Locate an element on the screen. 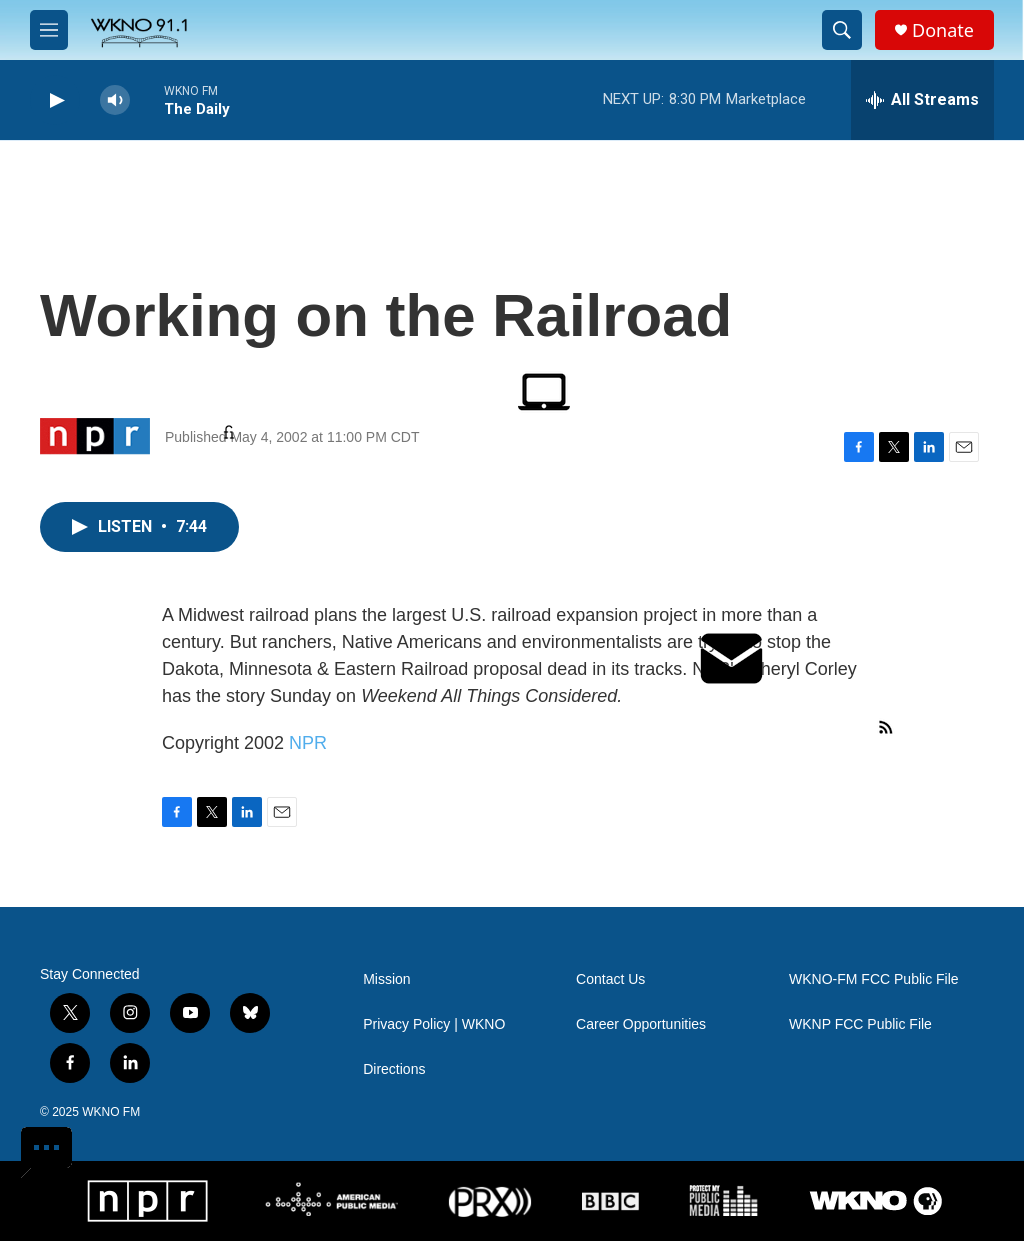 The width and height of the screenshot is (1024, 1241). access desktop or laptop view is located at coordinates (544, 393).